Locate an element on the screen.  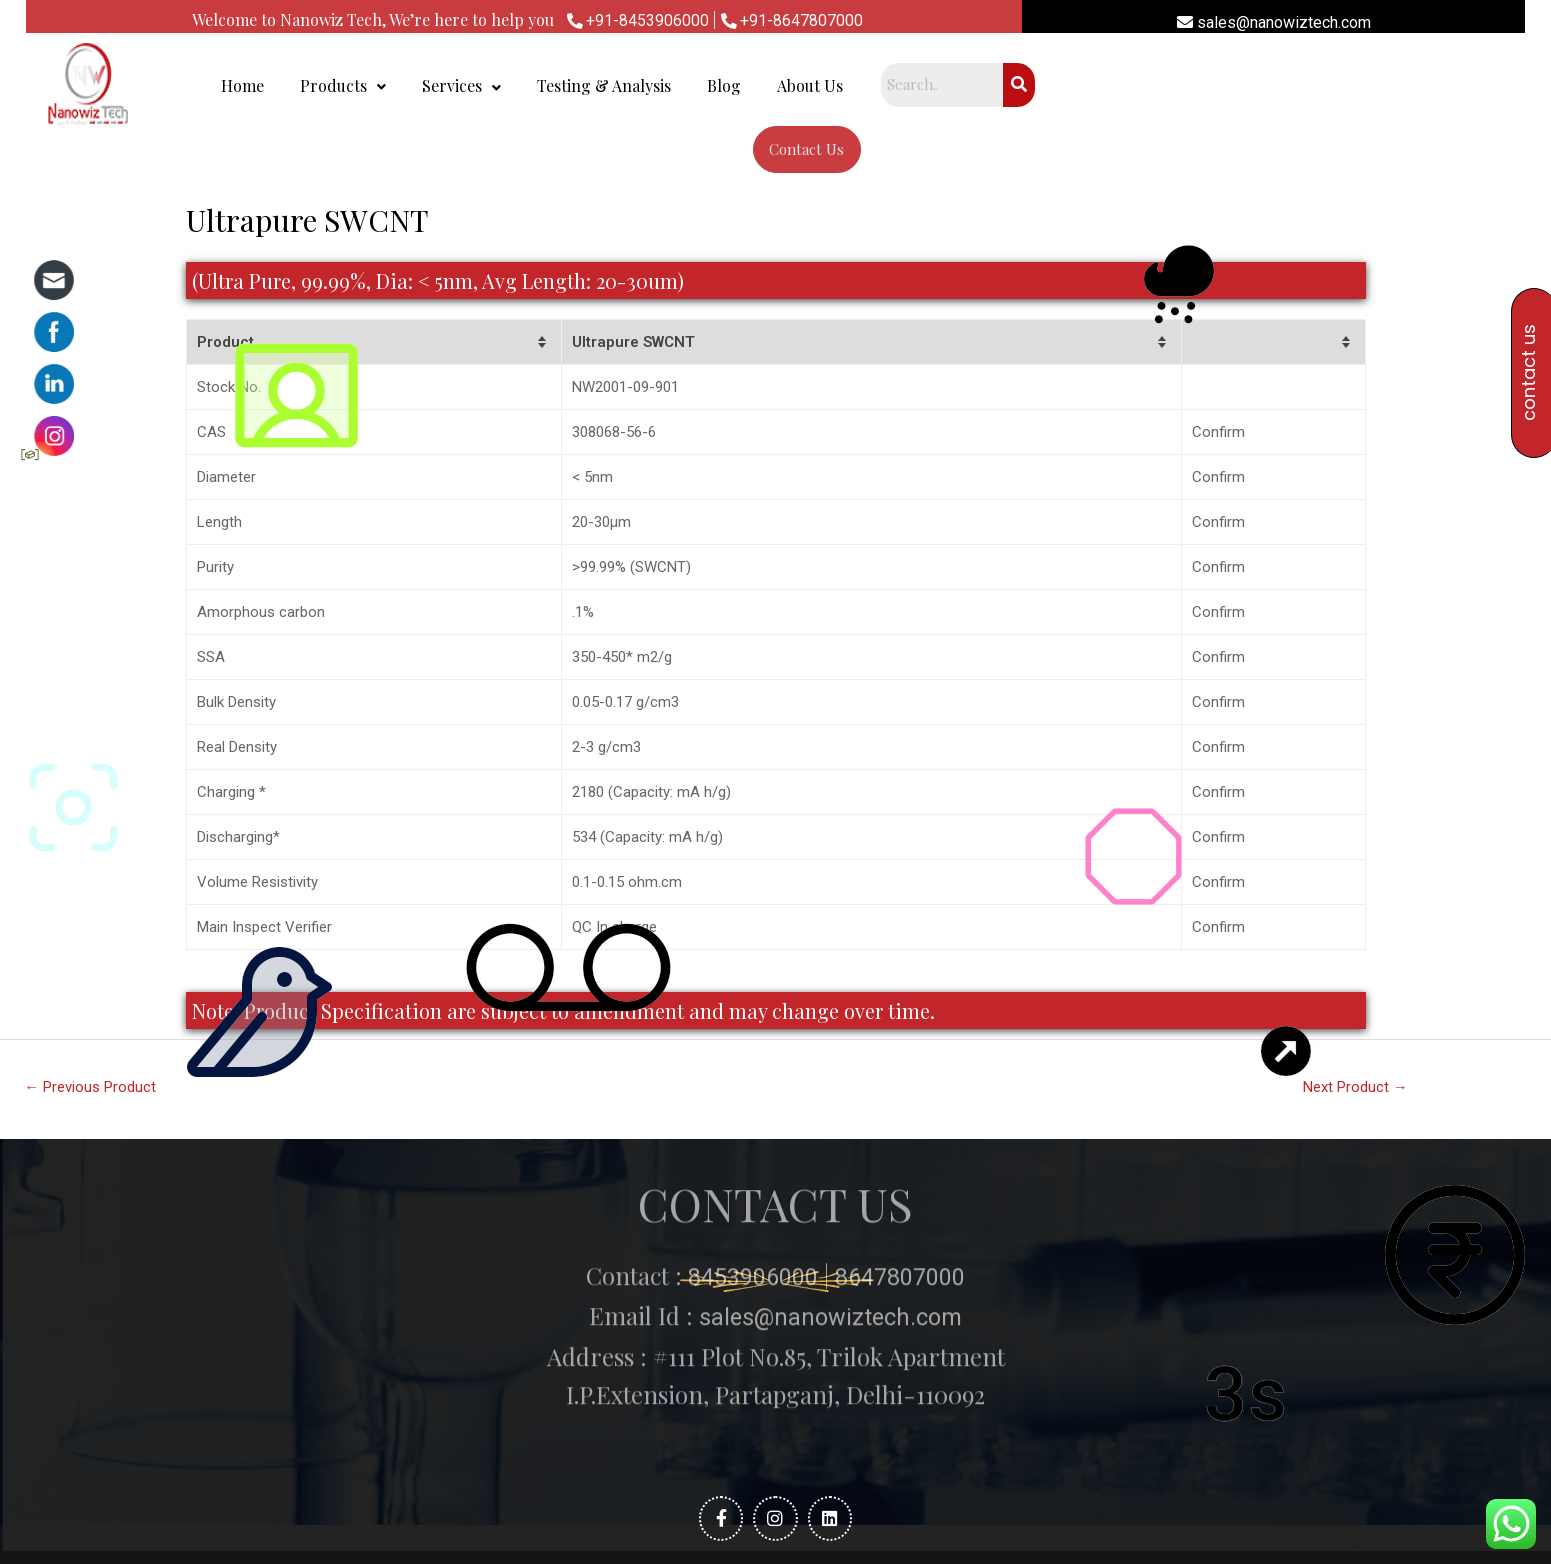
set a 3-second timer is located at coordinates (1242, 1393).